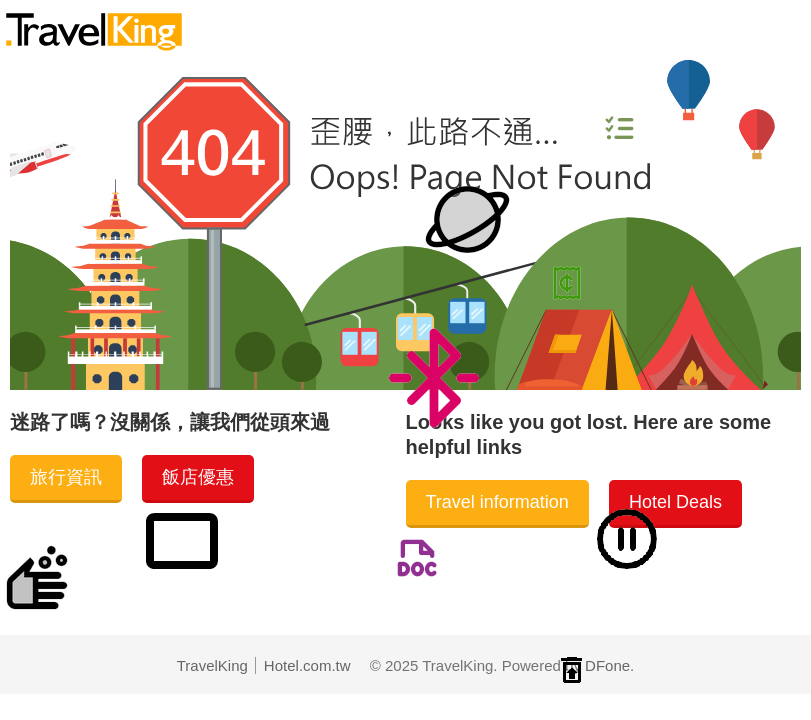 This screenshot has height=720, width=811. What do you see at coordinates (434, 378) in the screenshot?
I see `indicates an active bluetooth connection` at bounding box center [434, 378].